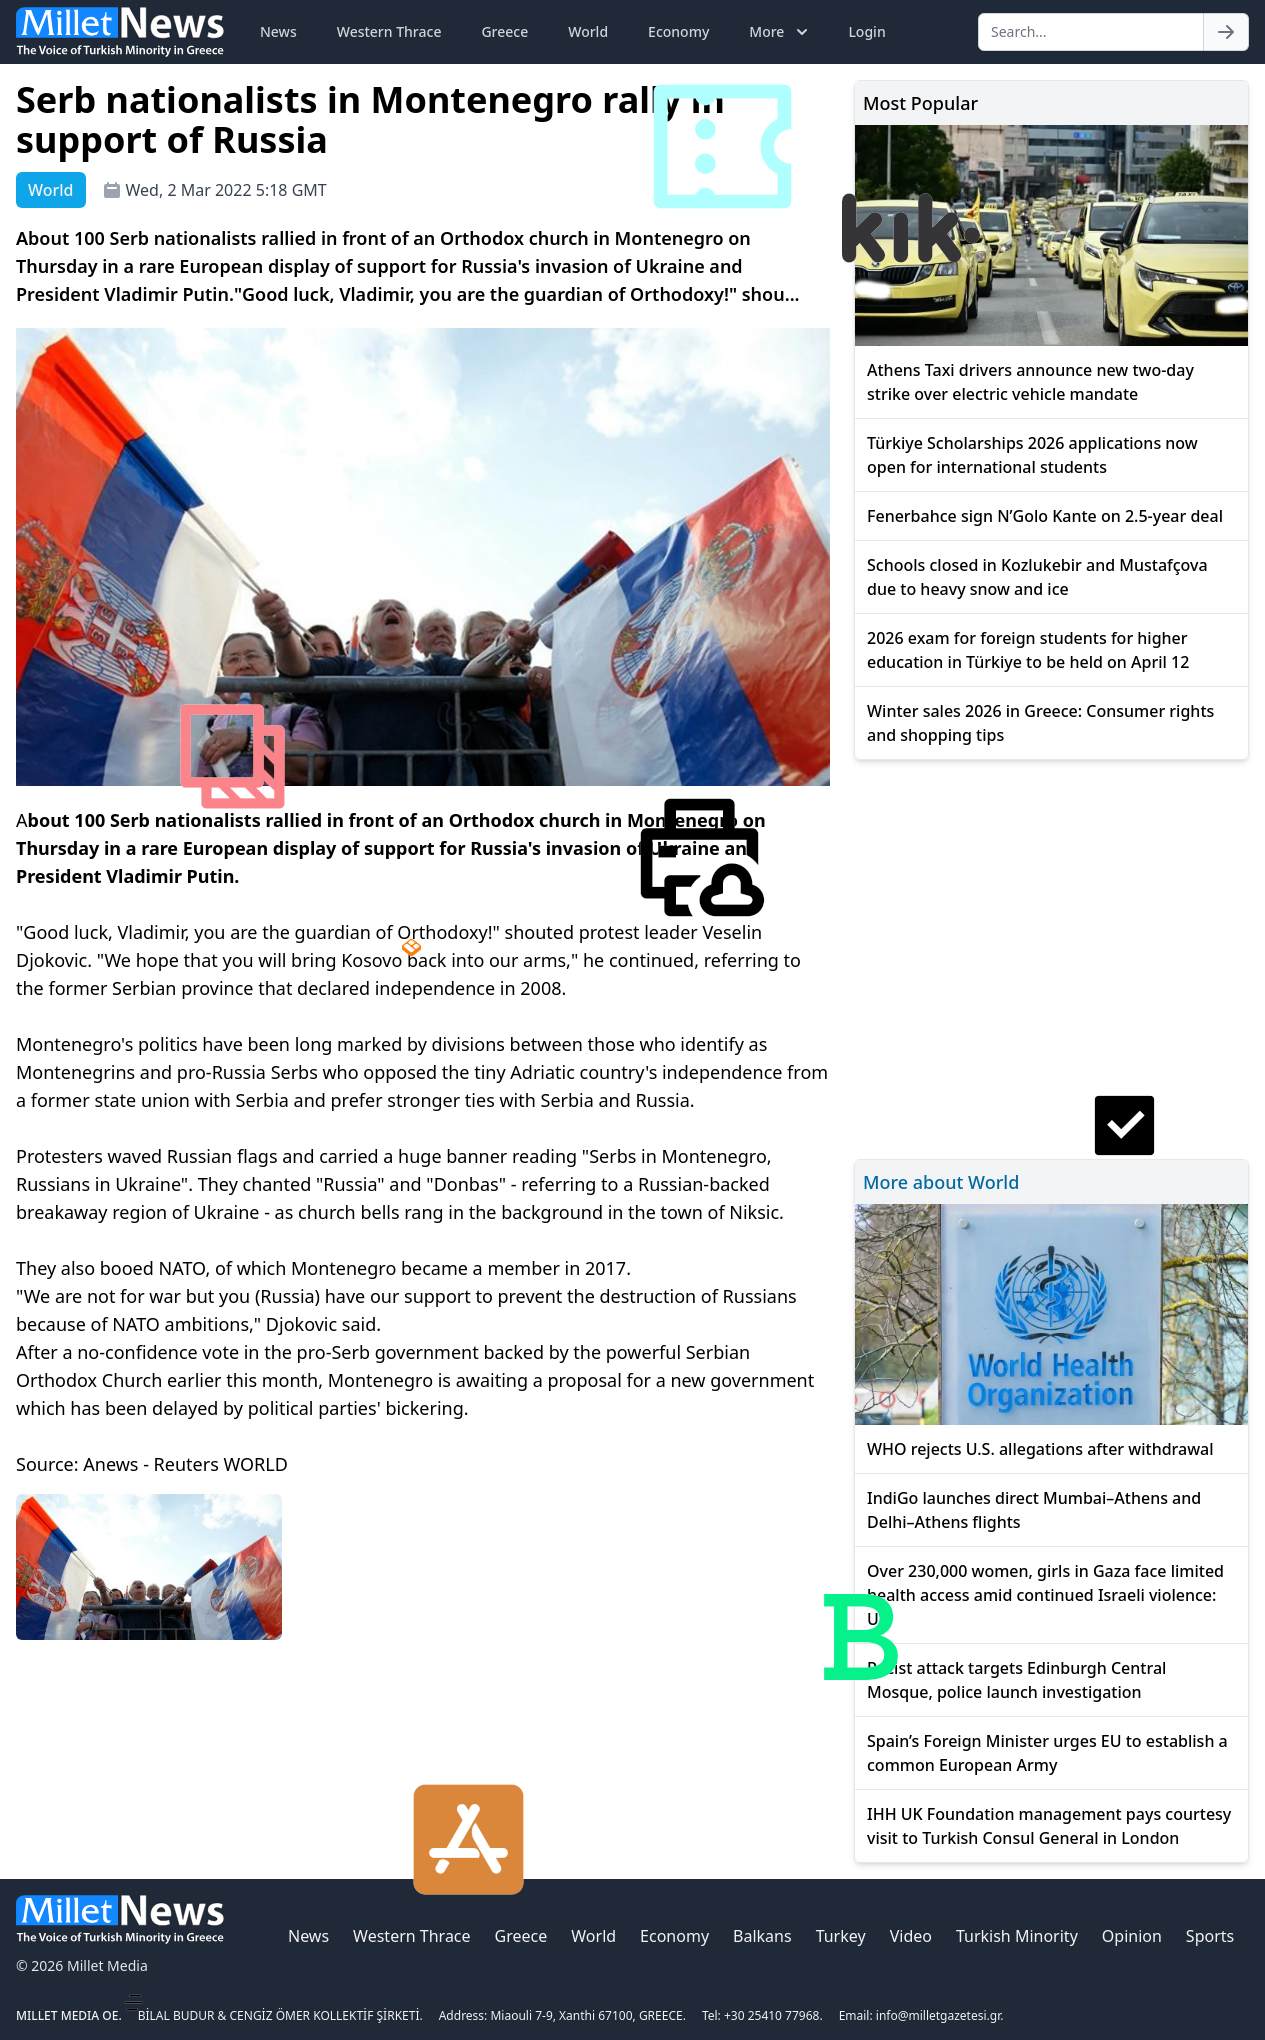 Image resolution: width=1265 pixels, height=2040 pixels. What do you see at coordinates (861, 1637) in the screenshot?
I see `braintree payment gateway integration` at bounding box center [861, 1637].